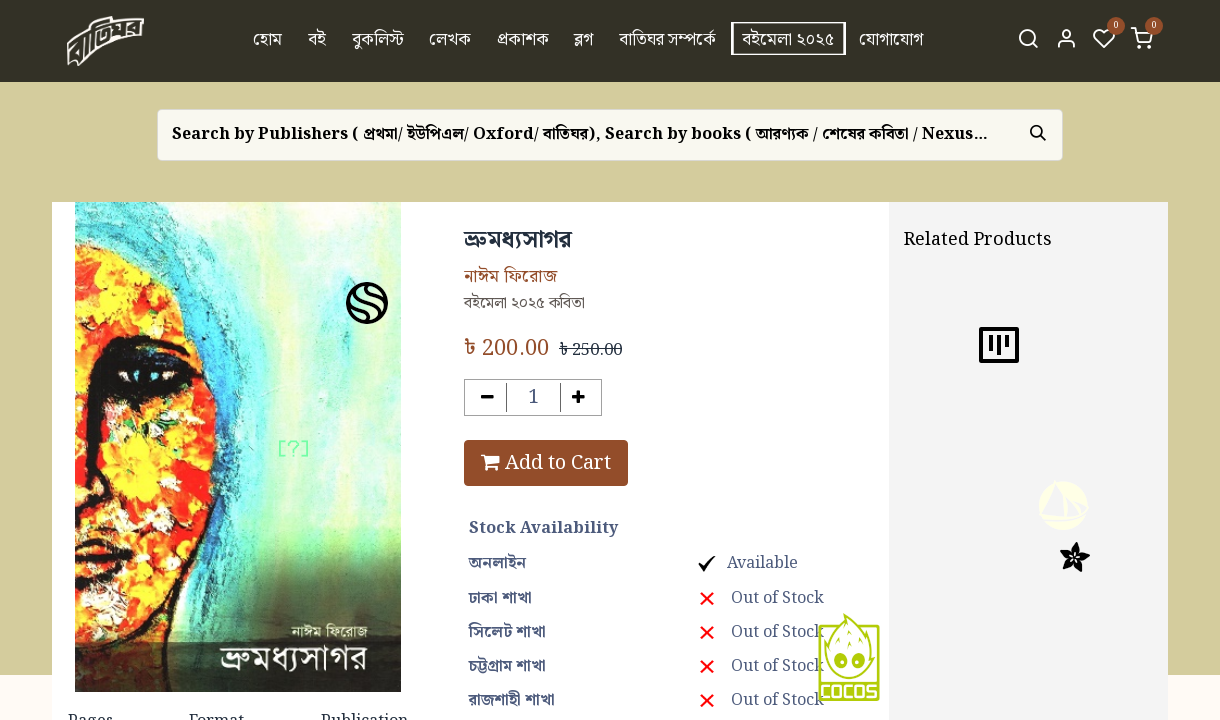 This screenshot has width=1220, height=720. Describe the element at coordinates (1064, 505) in the screenshot. I see `solus operating system logo` at that location.